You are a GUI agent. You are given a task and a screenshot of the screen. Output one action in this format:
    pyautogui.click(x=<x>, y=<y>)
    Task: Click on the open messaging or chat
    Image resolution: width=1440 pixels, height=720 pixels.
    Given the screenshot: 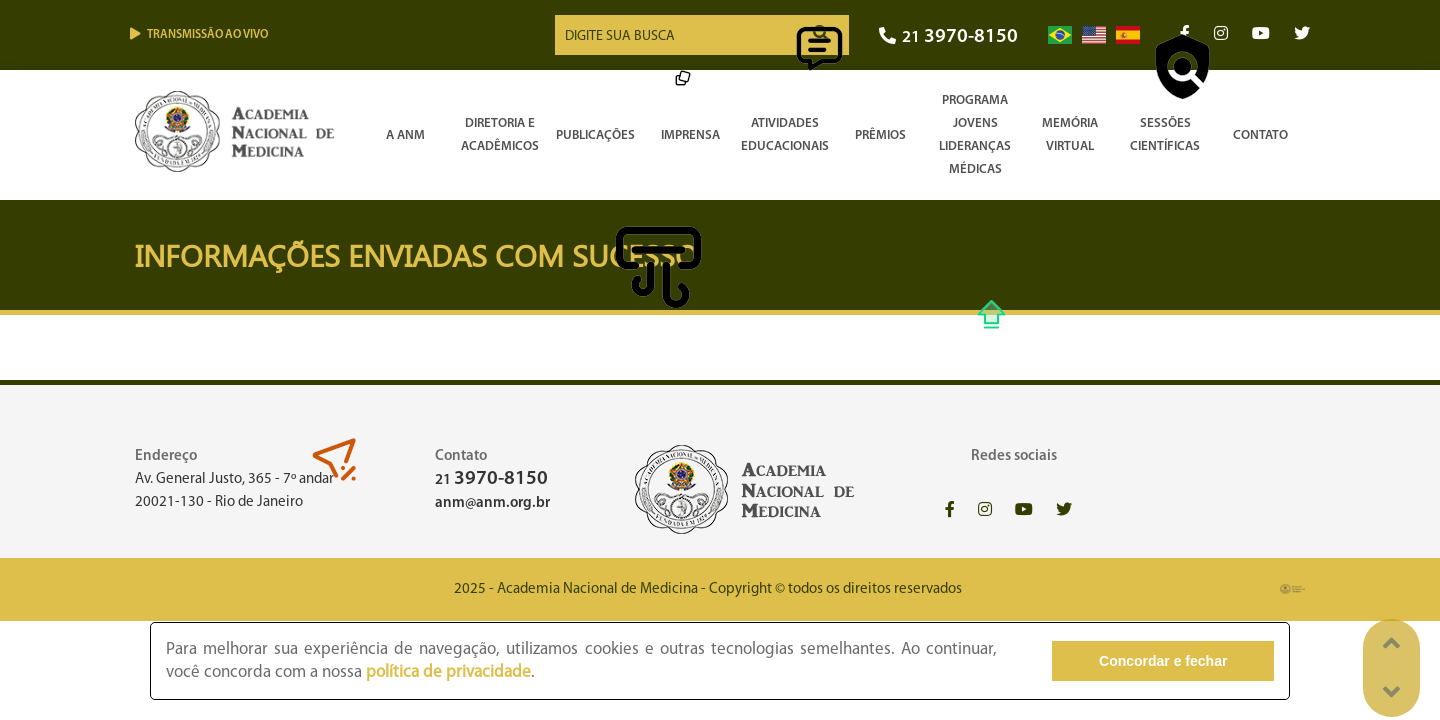 What is the action you would take?
    pyautogui.click(x=819, y=47)
    